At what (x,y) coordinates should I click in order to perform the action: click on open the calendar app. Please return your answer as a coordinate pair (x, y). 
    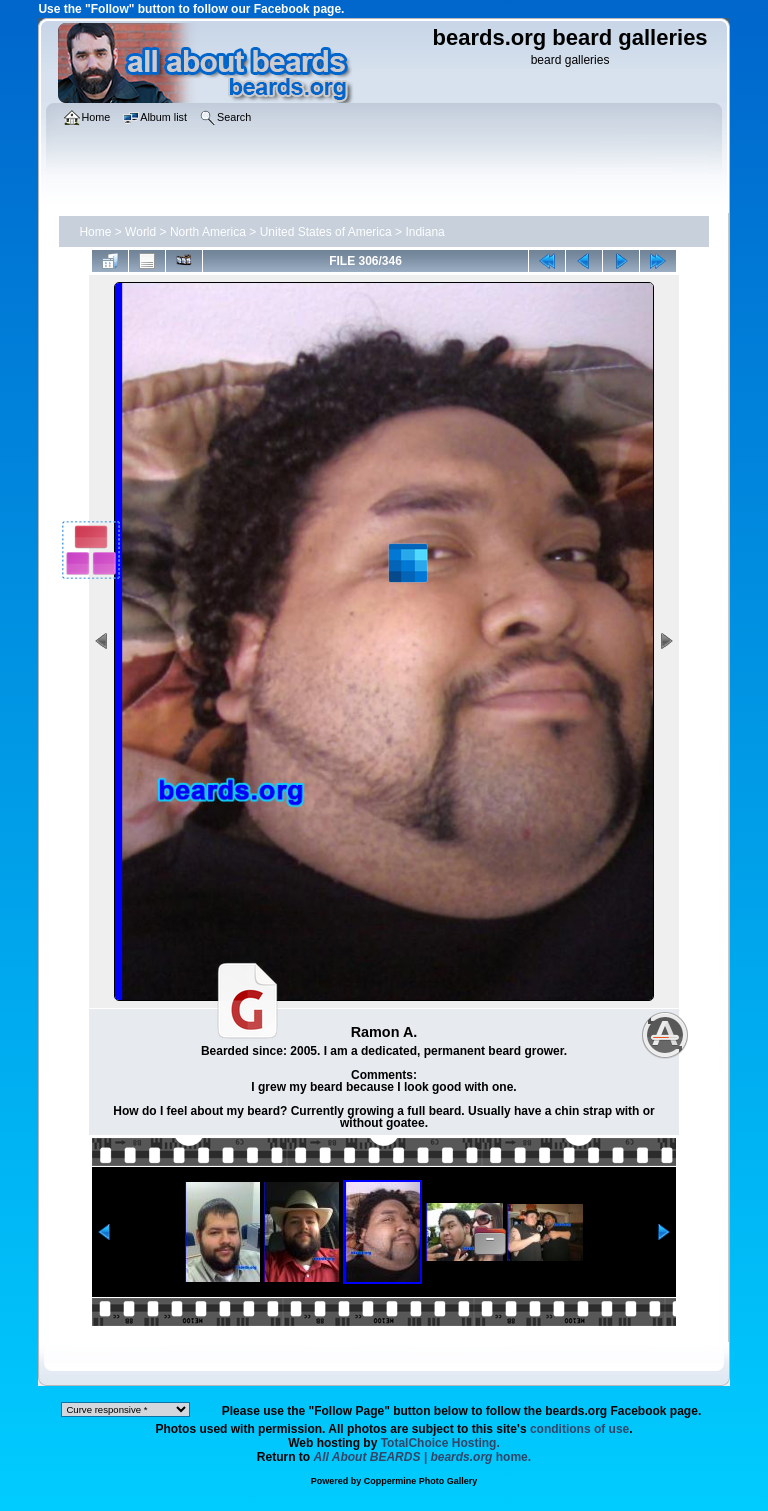
    Looking at the image, I should click on (408, 563).